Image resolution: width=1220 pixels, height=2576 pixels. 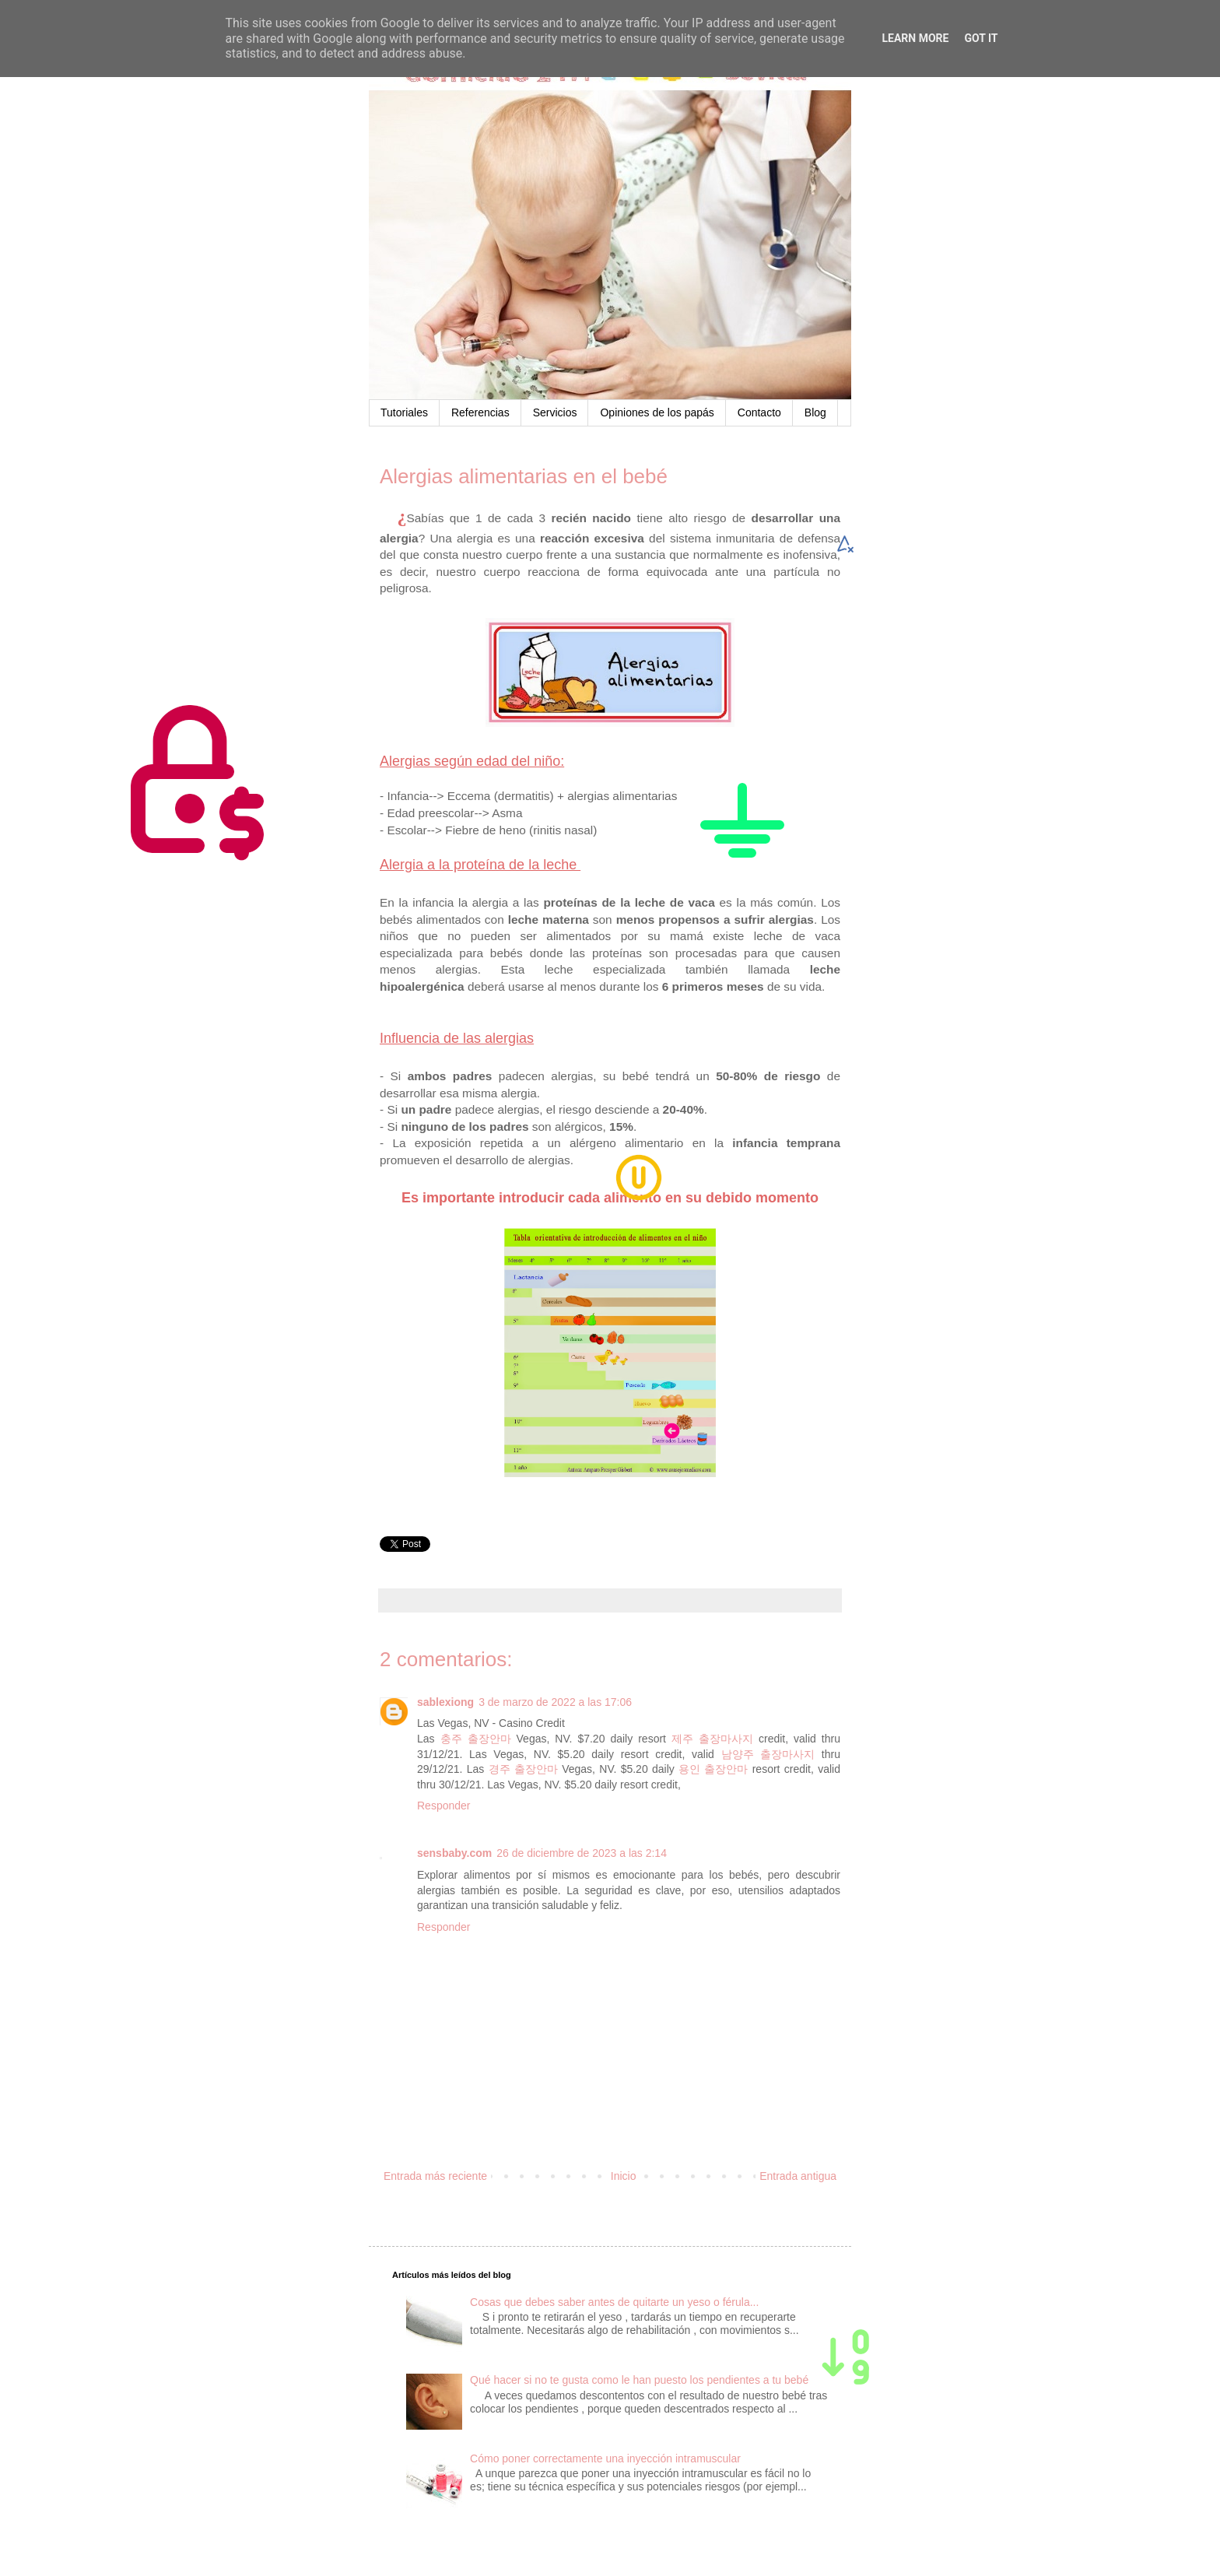 What do you see at coordinates (190, 779) in the screenshot?
I see `indicates content requires payment to access` at bounding box center [190, 779].